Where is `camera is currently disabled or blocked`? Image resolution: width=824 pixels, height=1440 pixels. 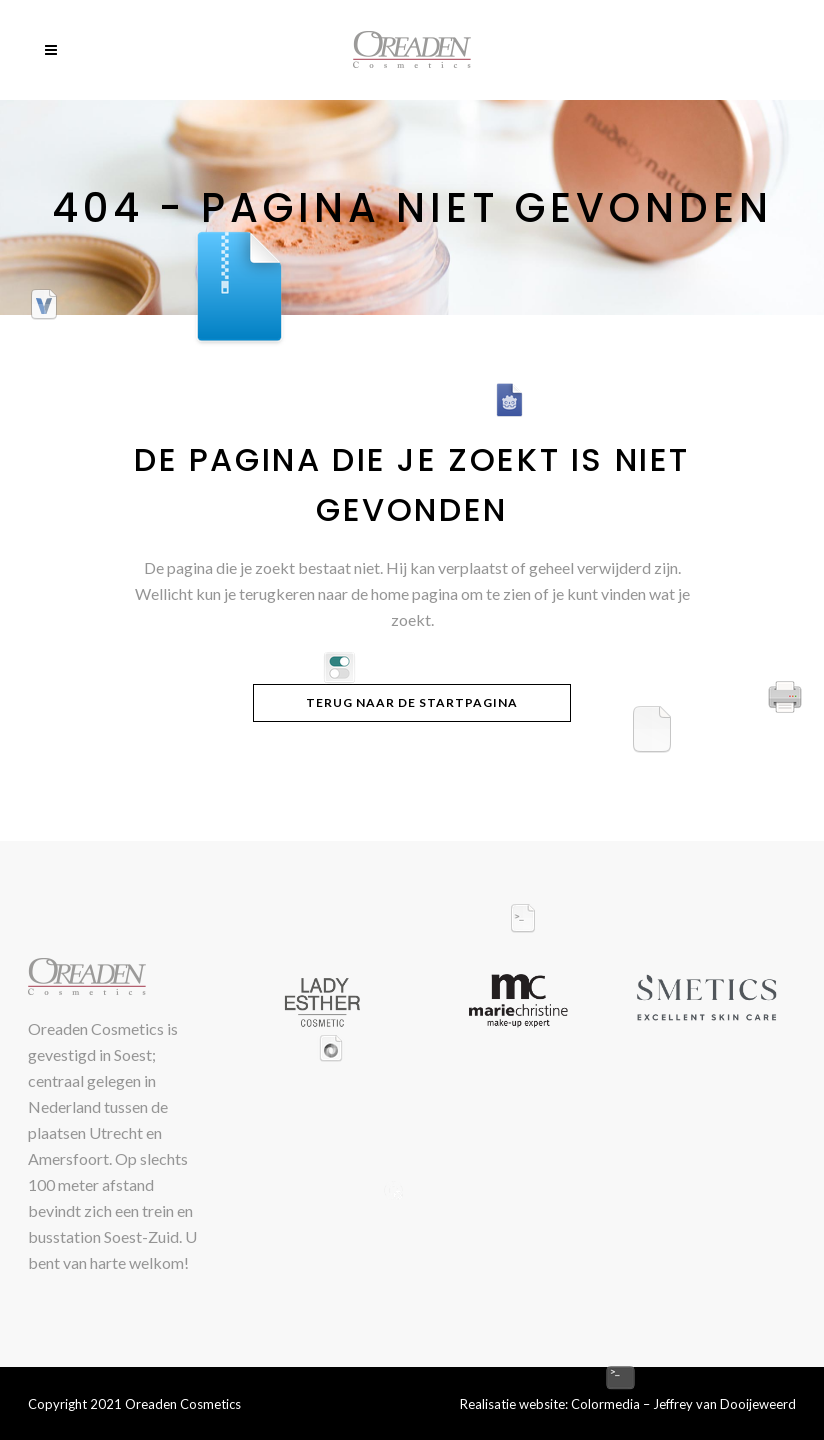 camera is currently disabled or blocked is located at coordinates (393, 1190).